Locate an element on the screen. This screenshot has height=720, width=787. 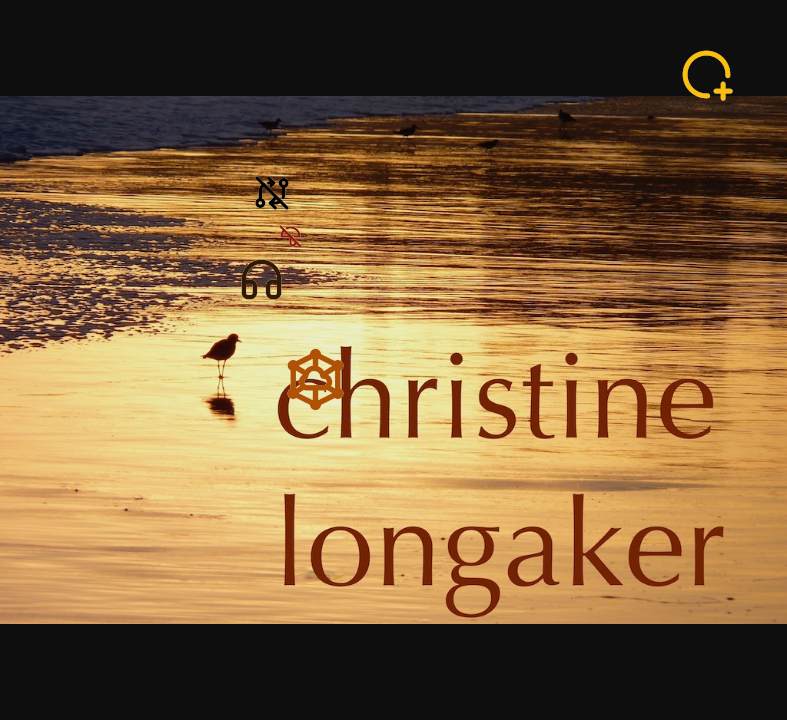
weather protection disabled is located at coordinates (290, 236).